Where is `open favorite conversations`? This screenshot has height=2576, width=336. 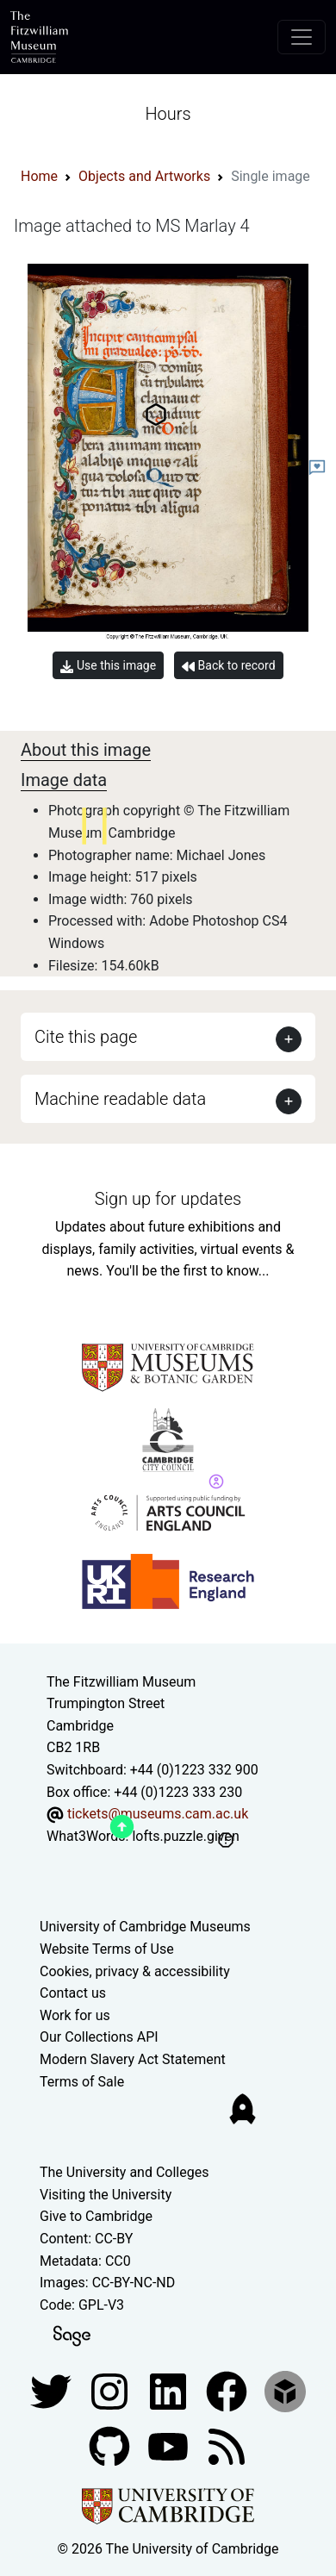
open favorite conversations is located at coordinates (317, 467).